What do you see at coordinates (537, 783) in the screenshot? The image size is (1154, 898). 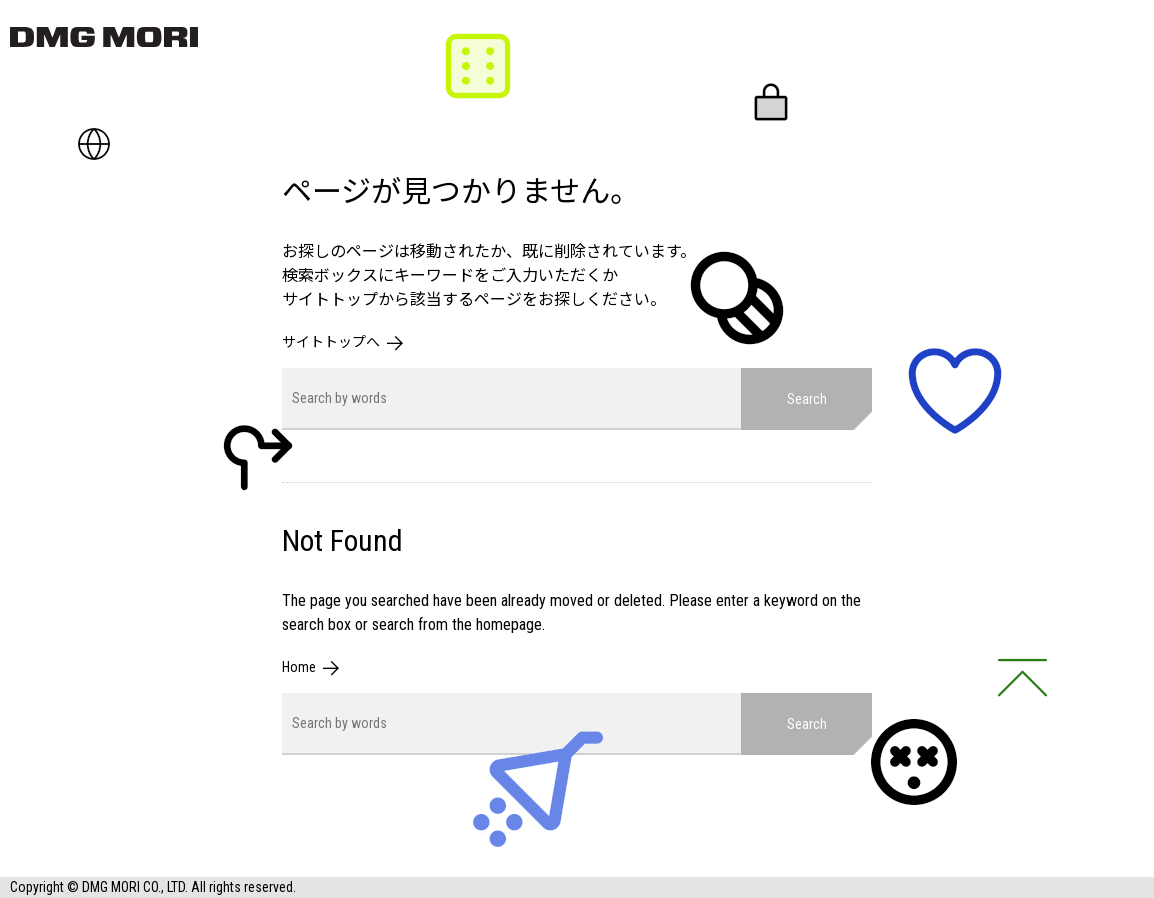 I see `bathroom or shower amenity indicator` at bounding box center [537, 783].